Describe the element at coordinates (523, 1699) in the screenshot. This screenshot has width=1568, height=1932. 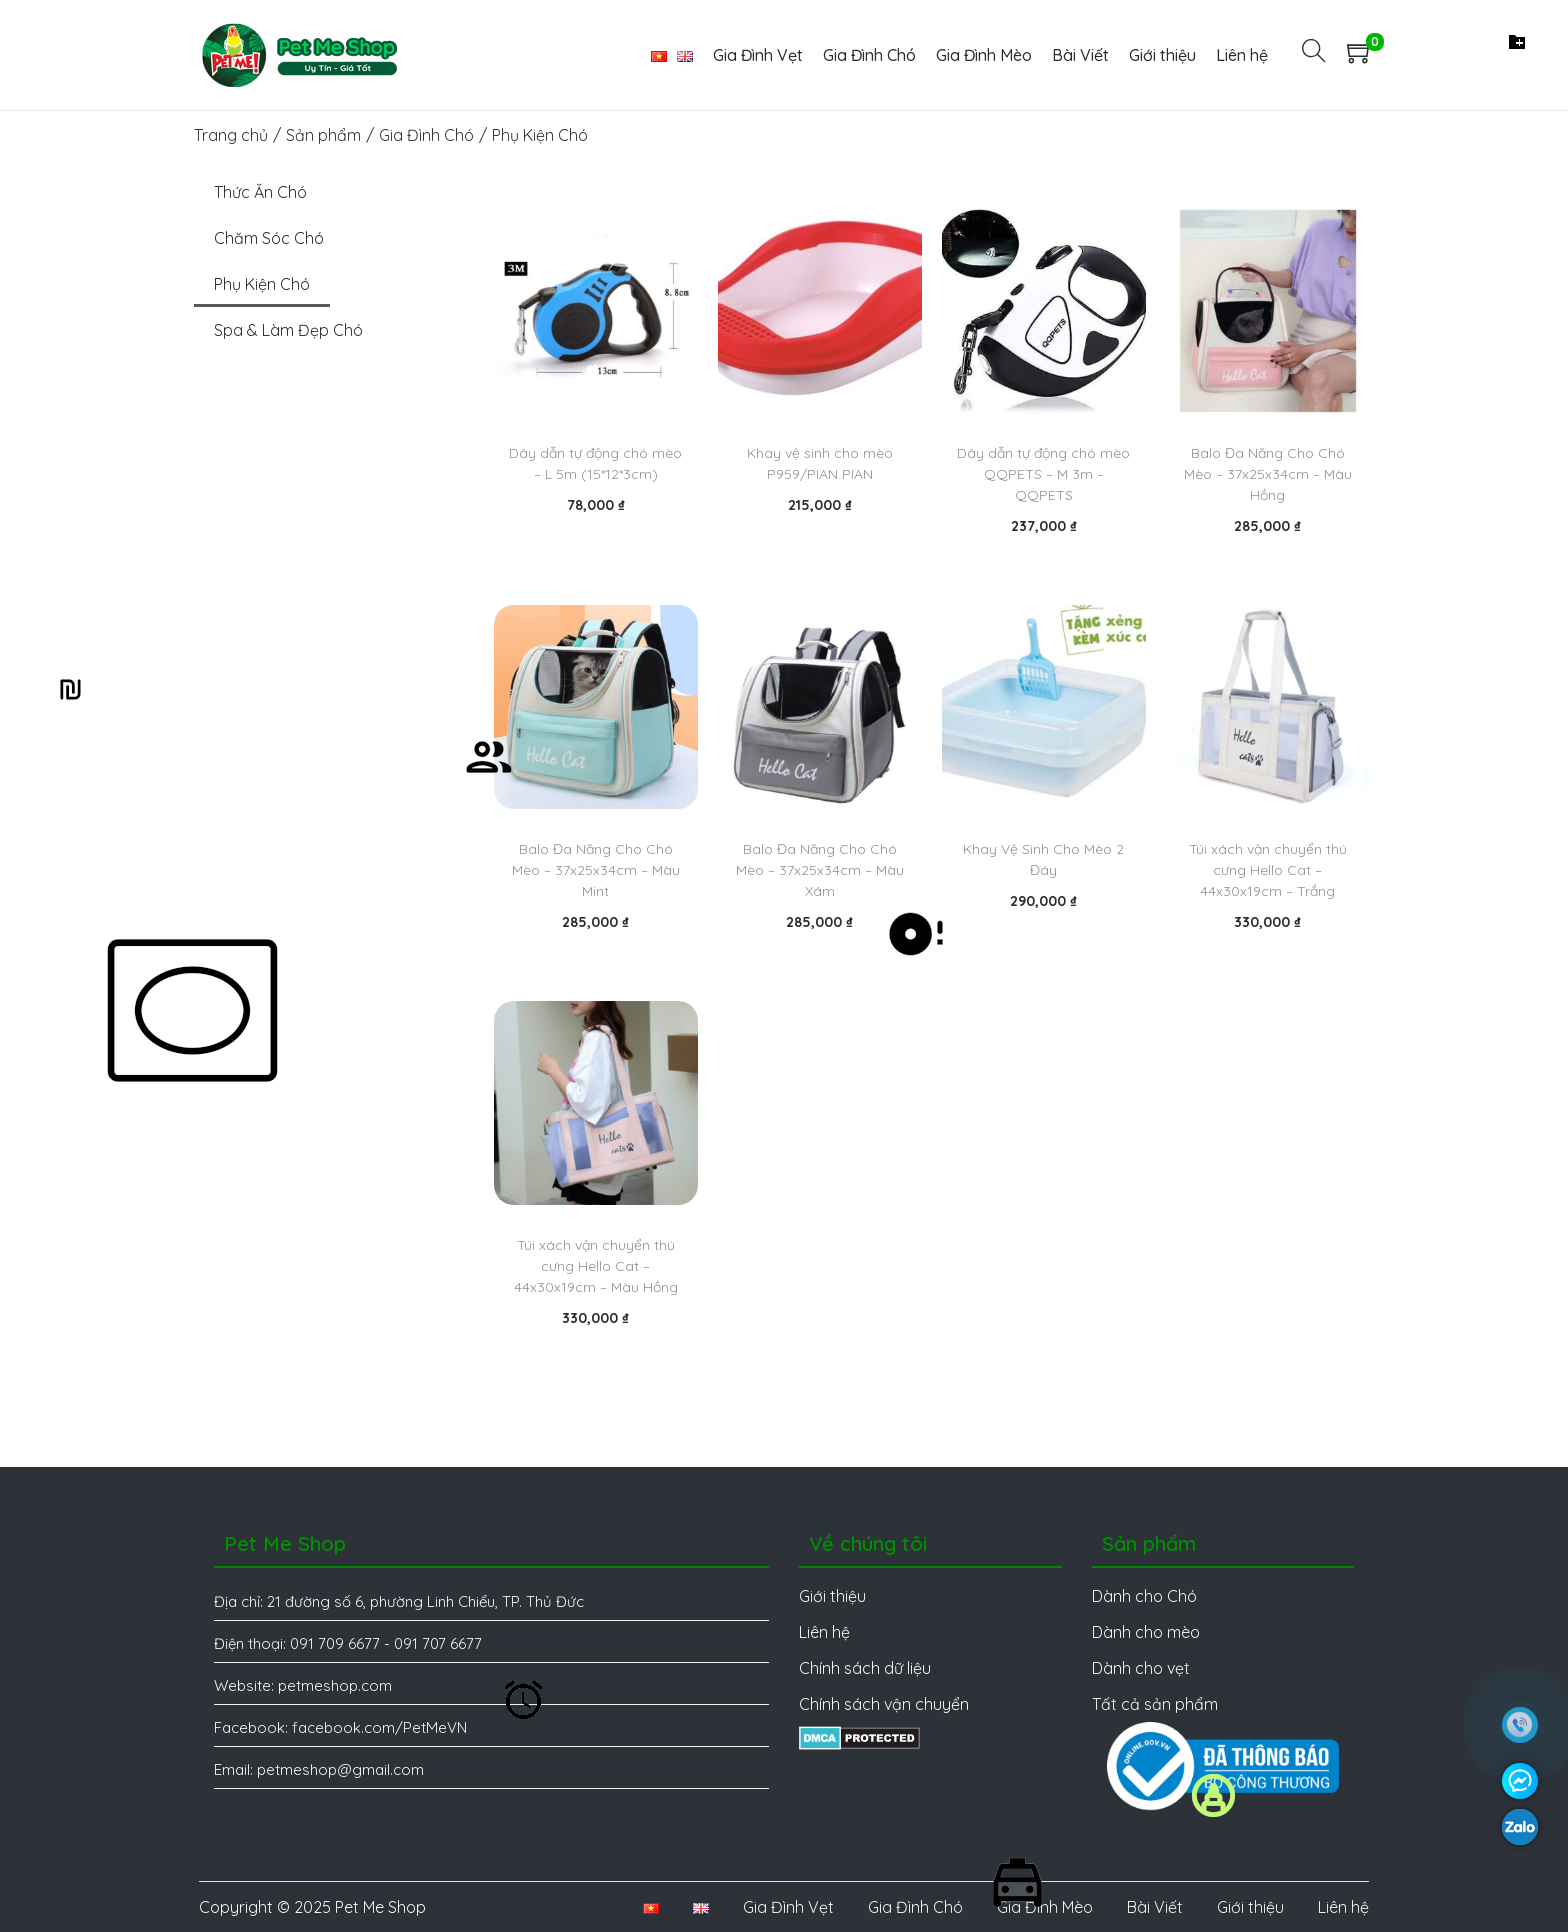
I see `access your alarms` at that location.